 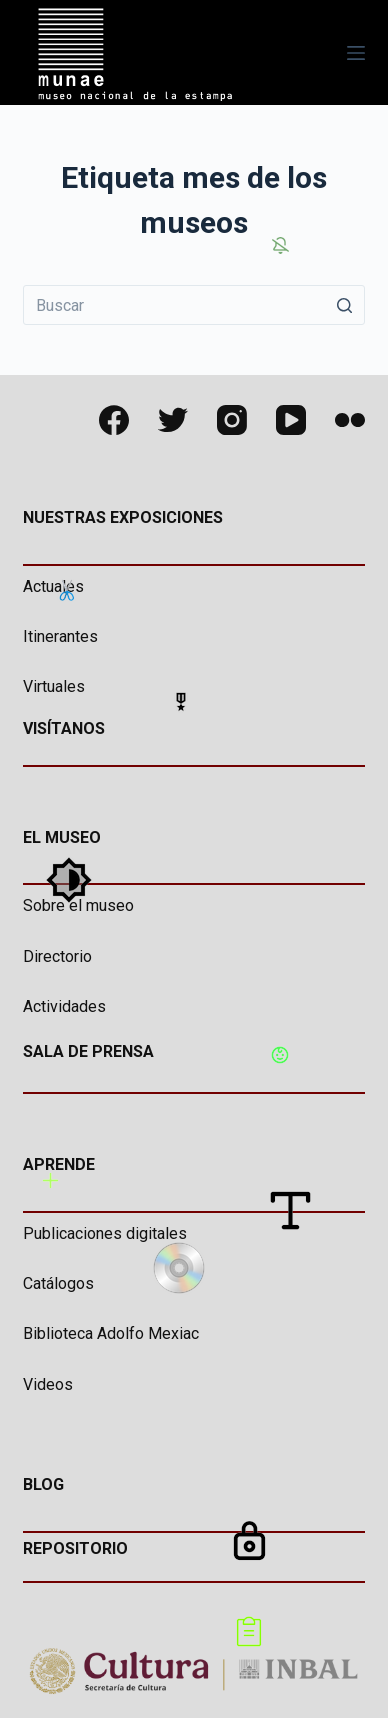 I want to click on add a new item, so click(x=50, y=1180).